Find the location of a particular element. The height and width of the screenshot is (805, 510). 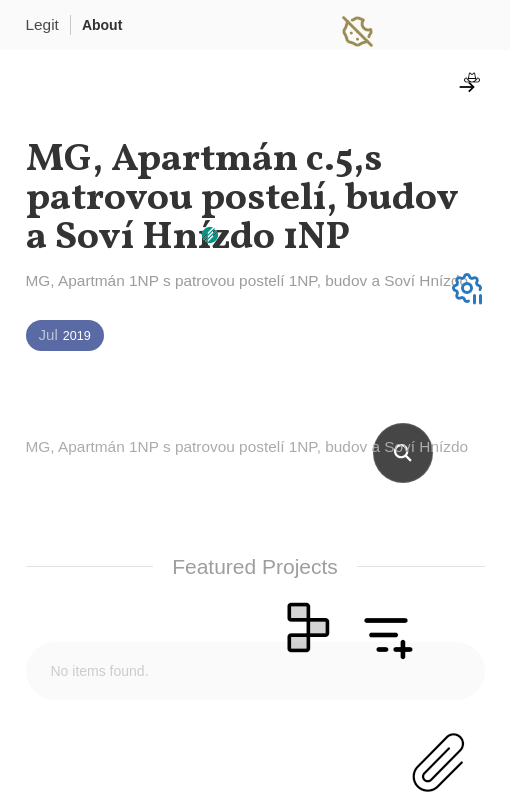

disable cookie tracking is located at coordinates (357, 31).